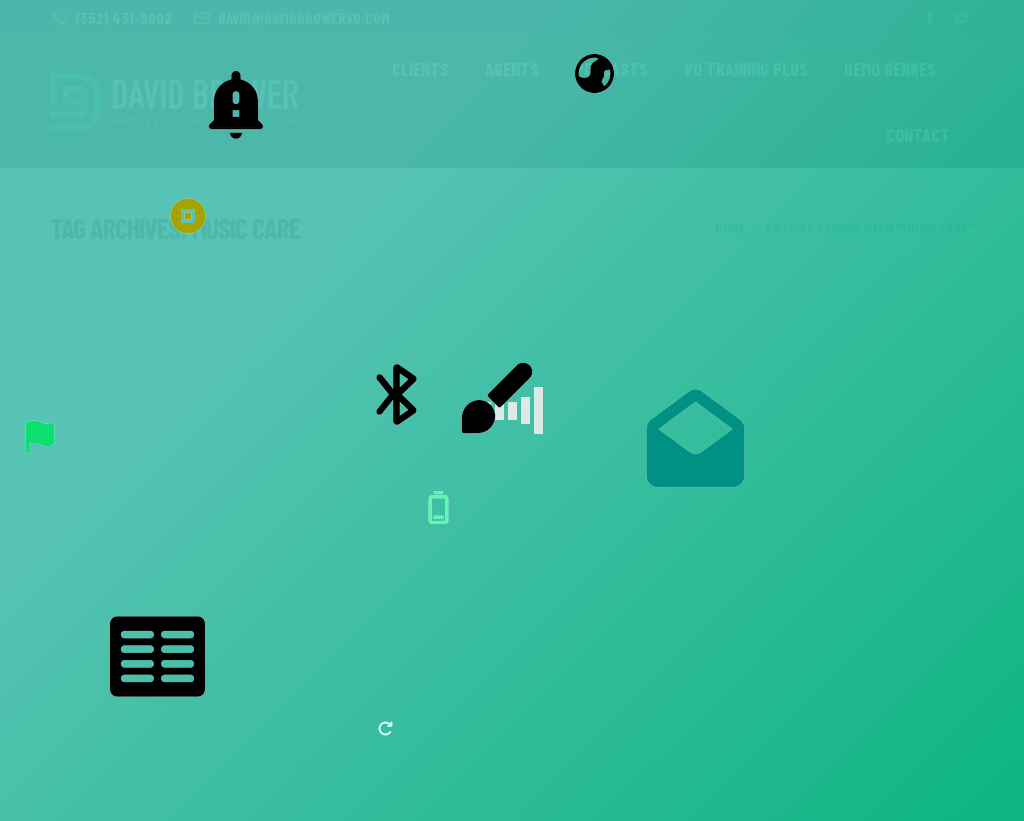 The image size is (1024, 821). Describe the element at coordinates (497, 398) in the screenshot. I see `access brush or painting tools` at that location.